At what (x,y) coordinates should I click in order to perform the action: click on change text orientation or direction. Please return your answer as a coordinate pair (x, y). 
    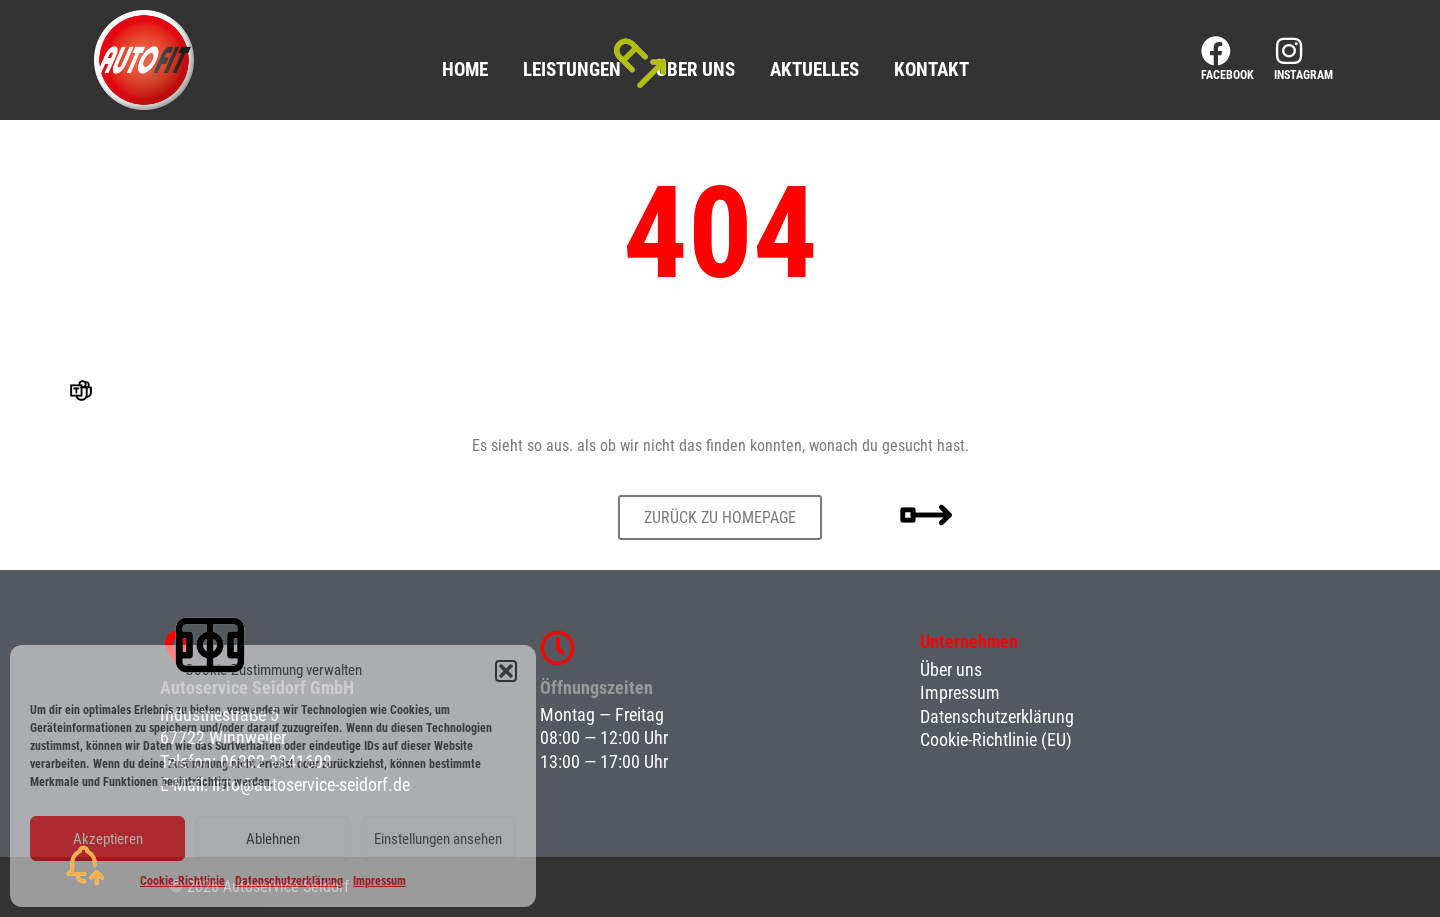
    Looking at the image, I should click on (640, 62).